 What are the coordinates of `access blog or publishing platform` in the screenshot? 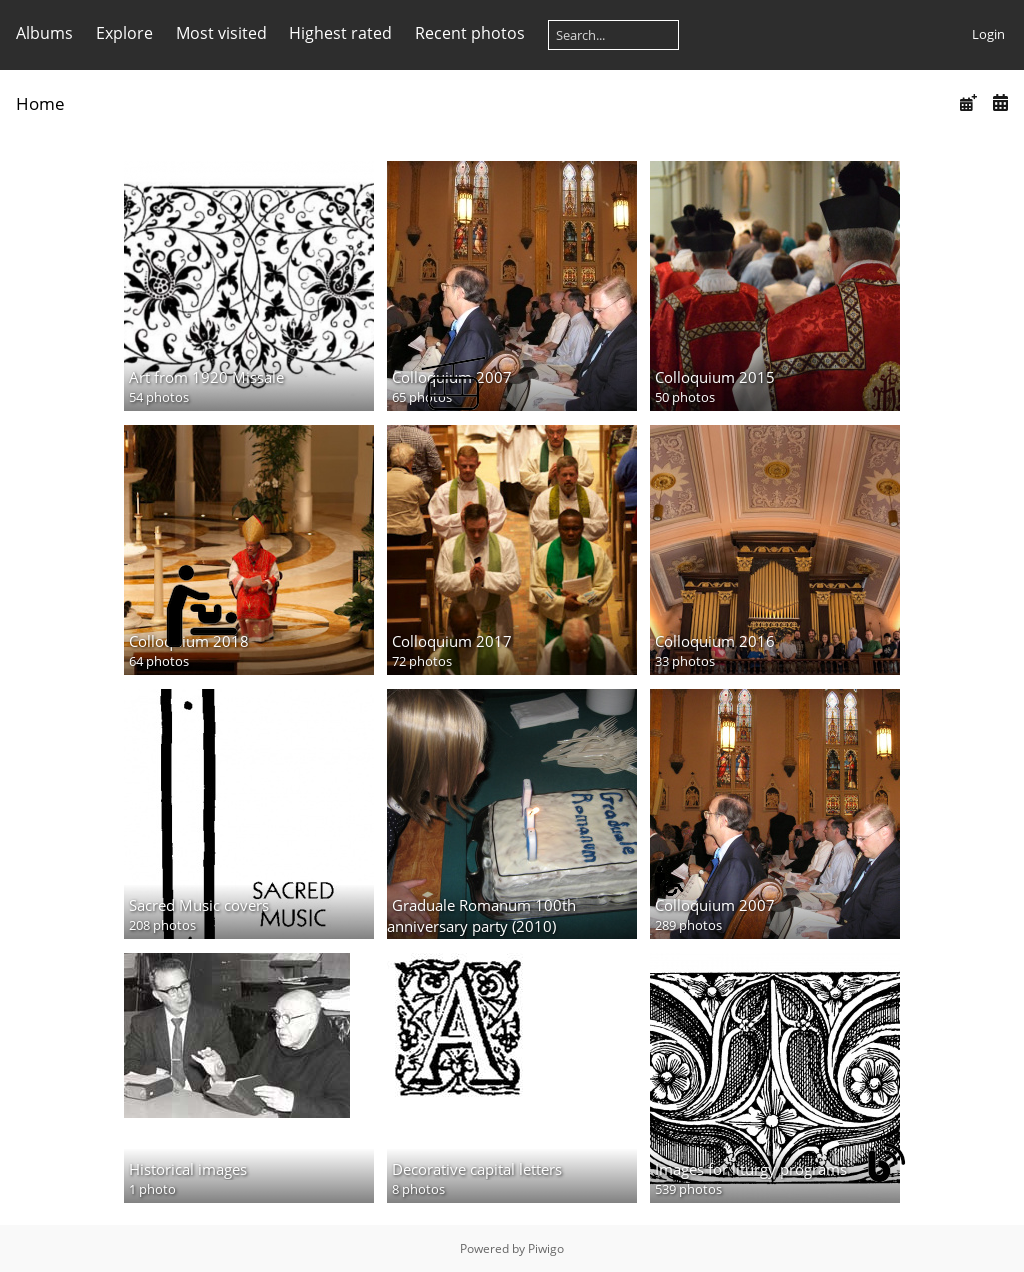 It's located at (885, 1162).